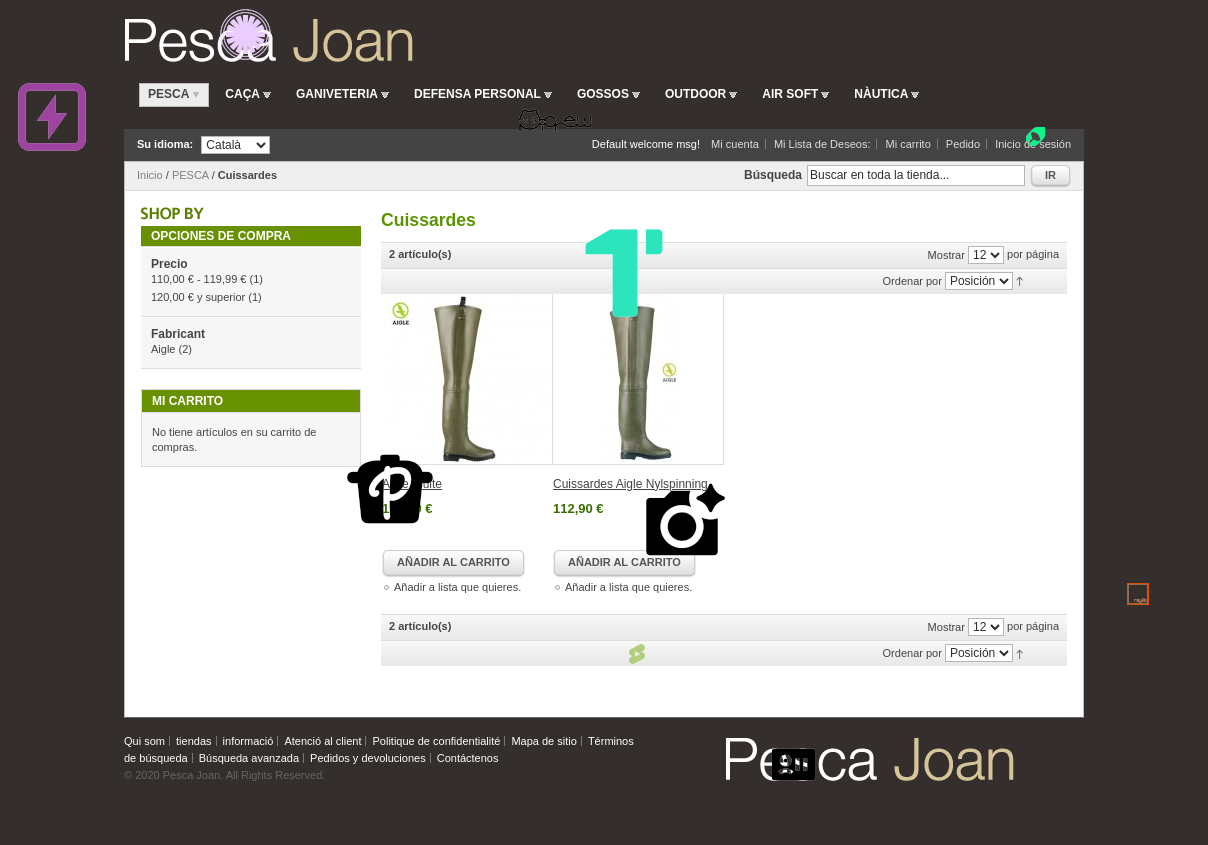  Describe the element at coordinates (793, 764) in the screenshot. I see `indicates a pass or credential is pending approval` at that location.